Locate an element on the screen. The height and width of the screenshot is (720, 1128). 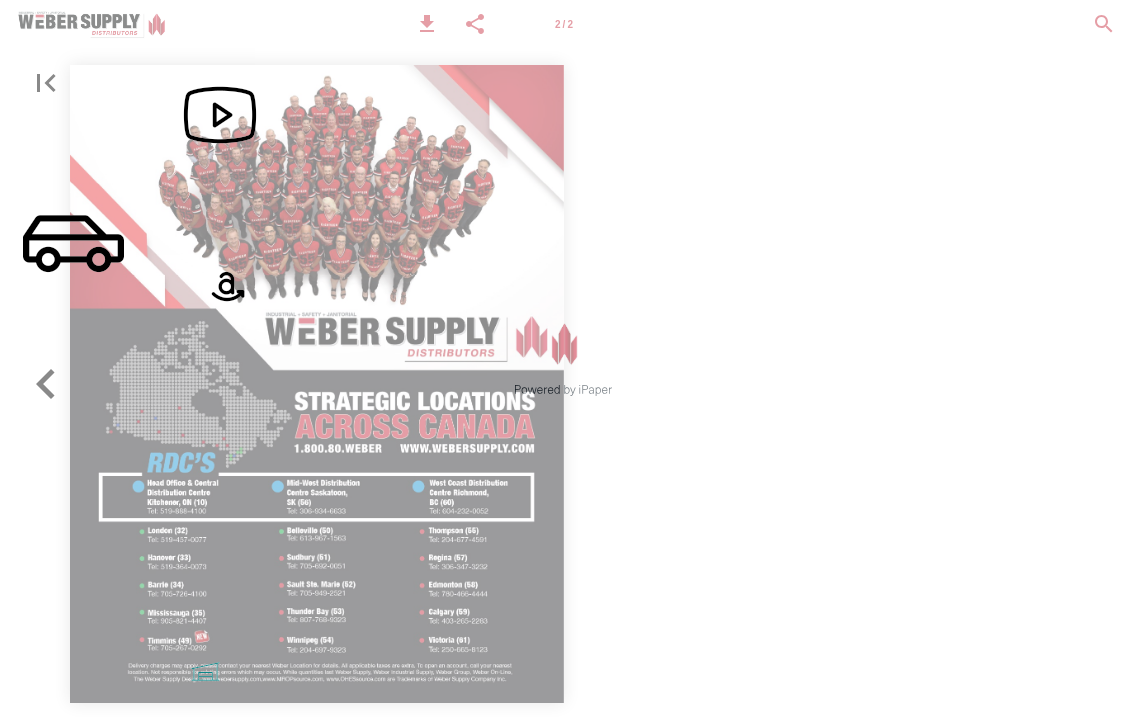
access warehouse or storage management is located at coordinates (205, 672).